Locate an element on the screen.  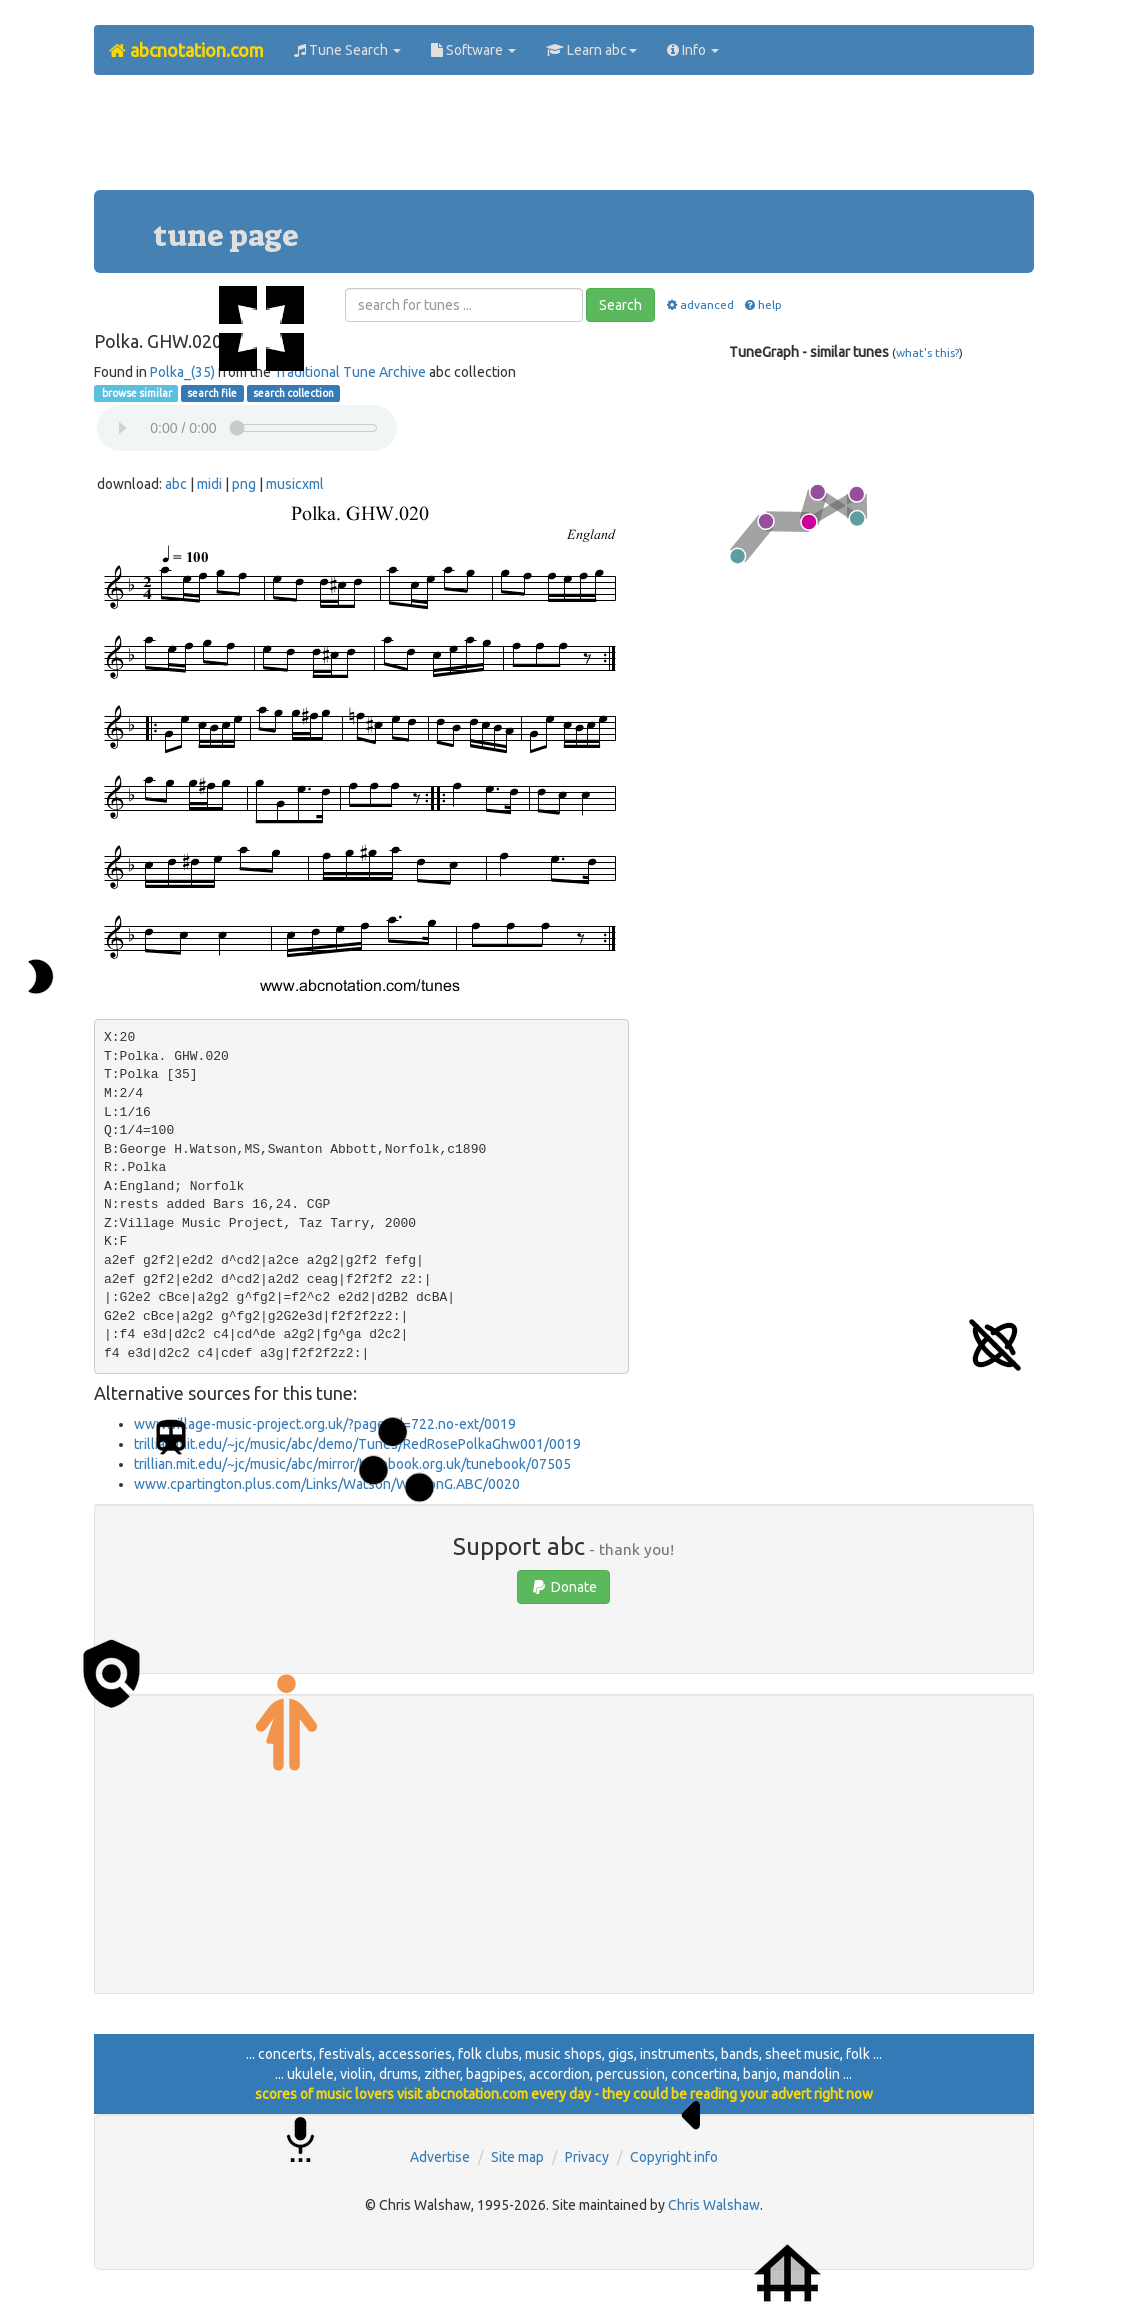
access voice input settings is located at coordinates (300, 2138).